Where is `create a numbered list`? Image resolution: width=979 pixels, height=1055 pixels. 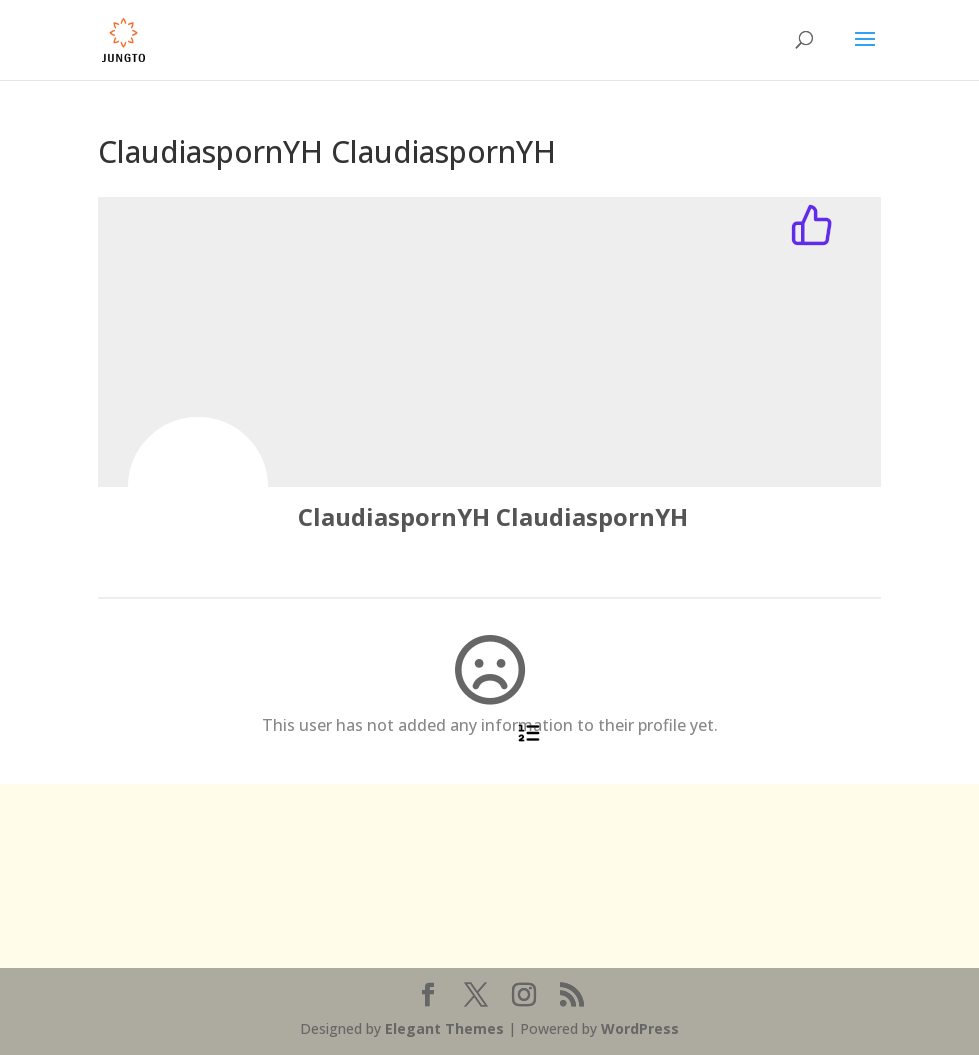 create a numbered list is located at coordinates (529, 733).